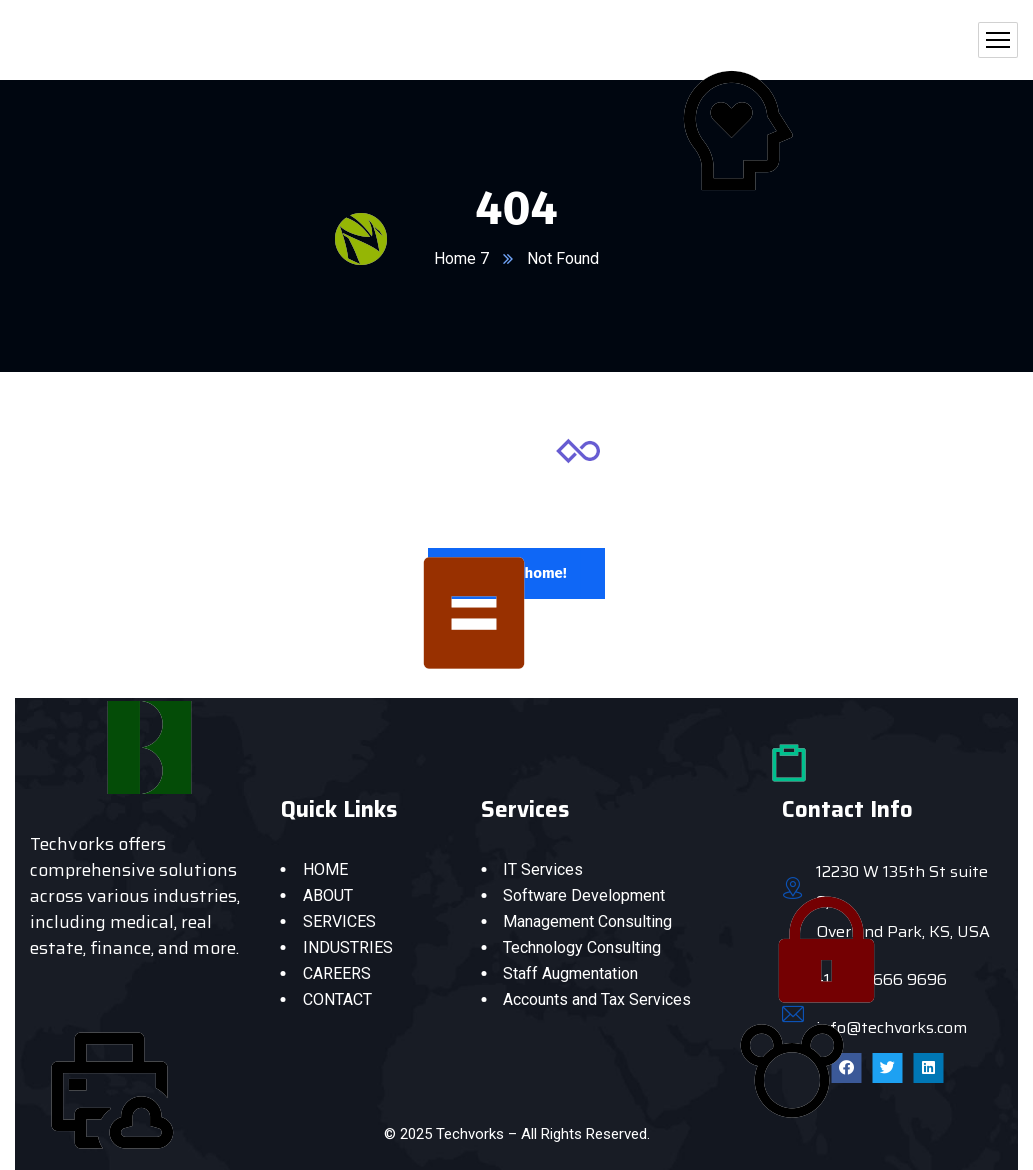 The height and width of the screenshot is (1170, 1033). What do you see at coordinates (361, 239) in the screenshot?
I see `spacemacs text editor logo` at bounding box center [361, 239].